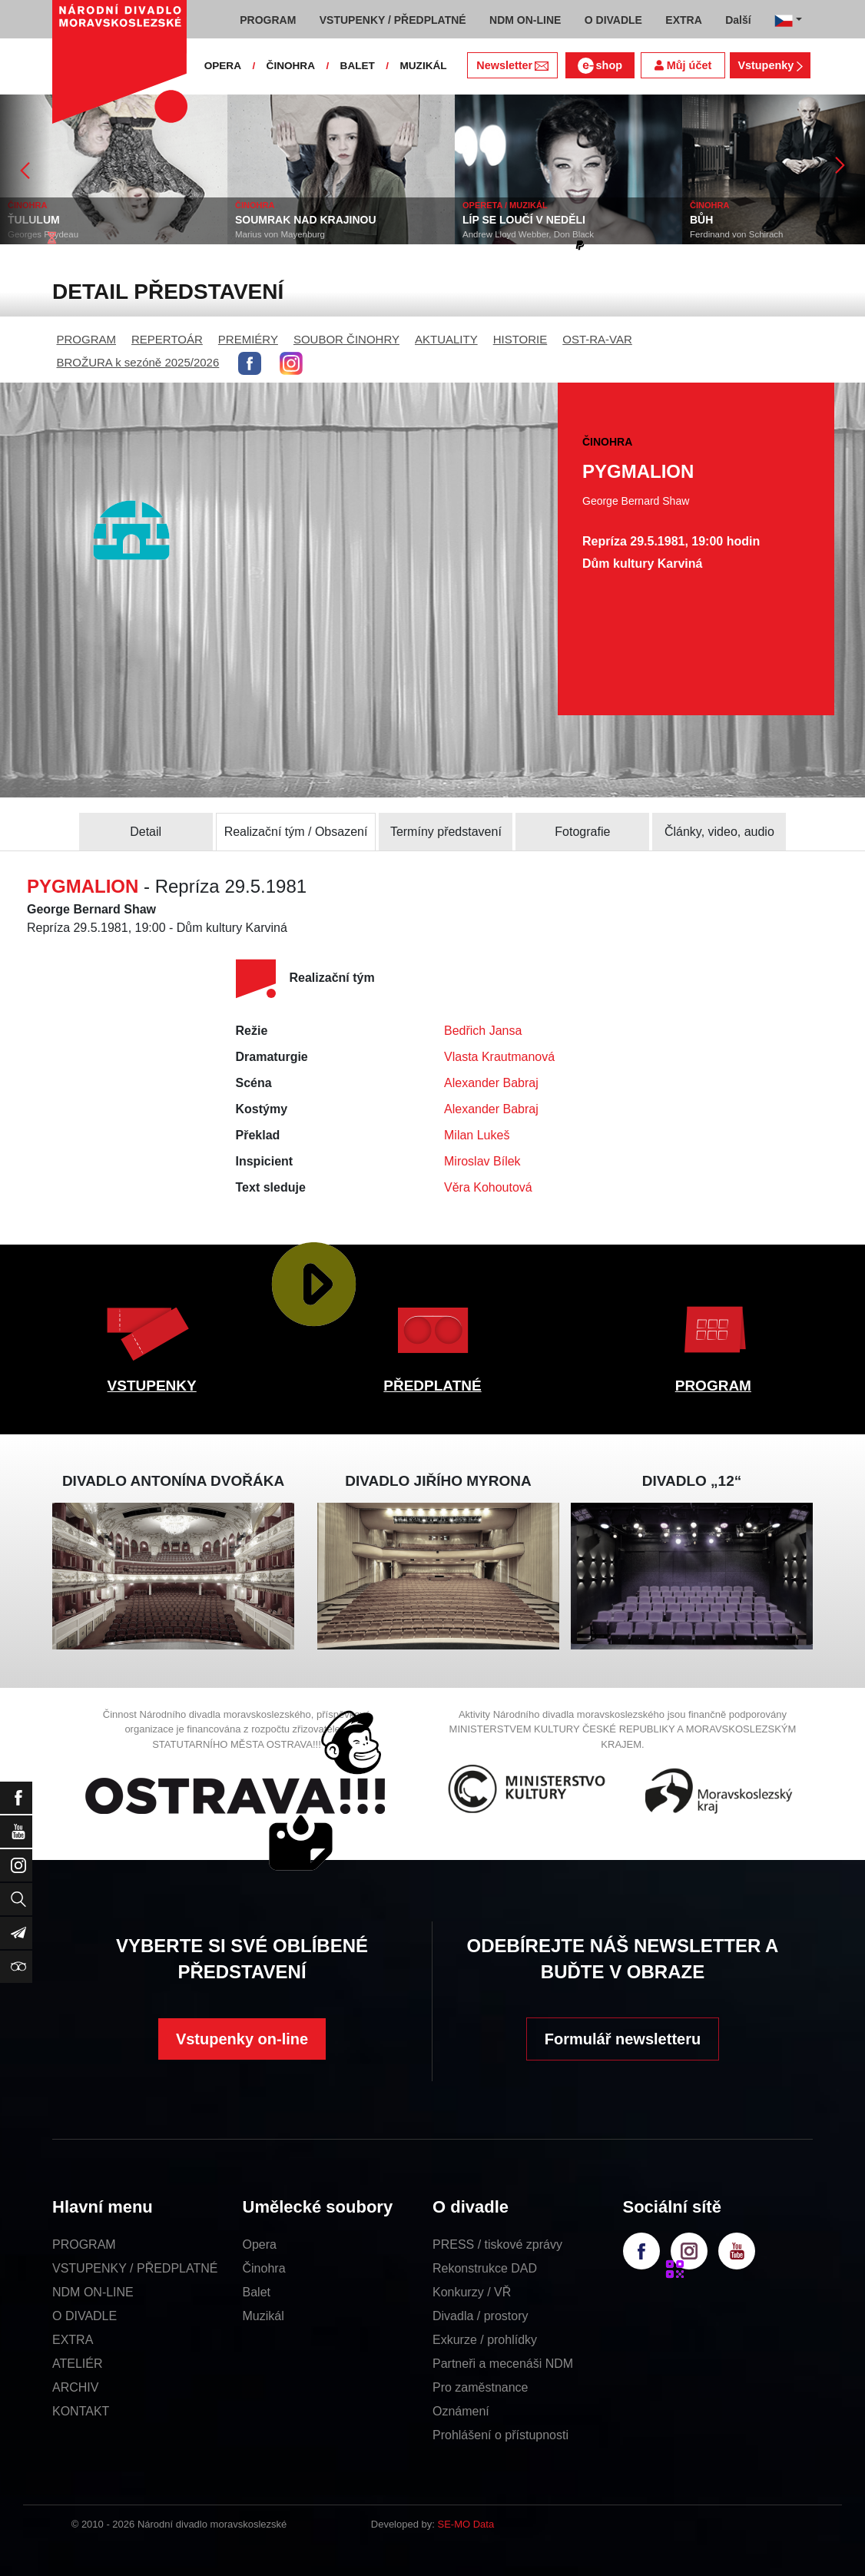 The height and width of the screenshot is (2576, 865). Describe the element at coordinates (300, 1846) in the screenshot. I see `indicates waterproof or water-resistant covering` at that location.